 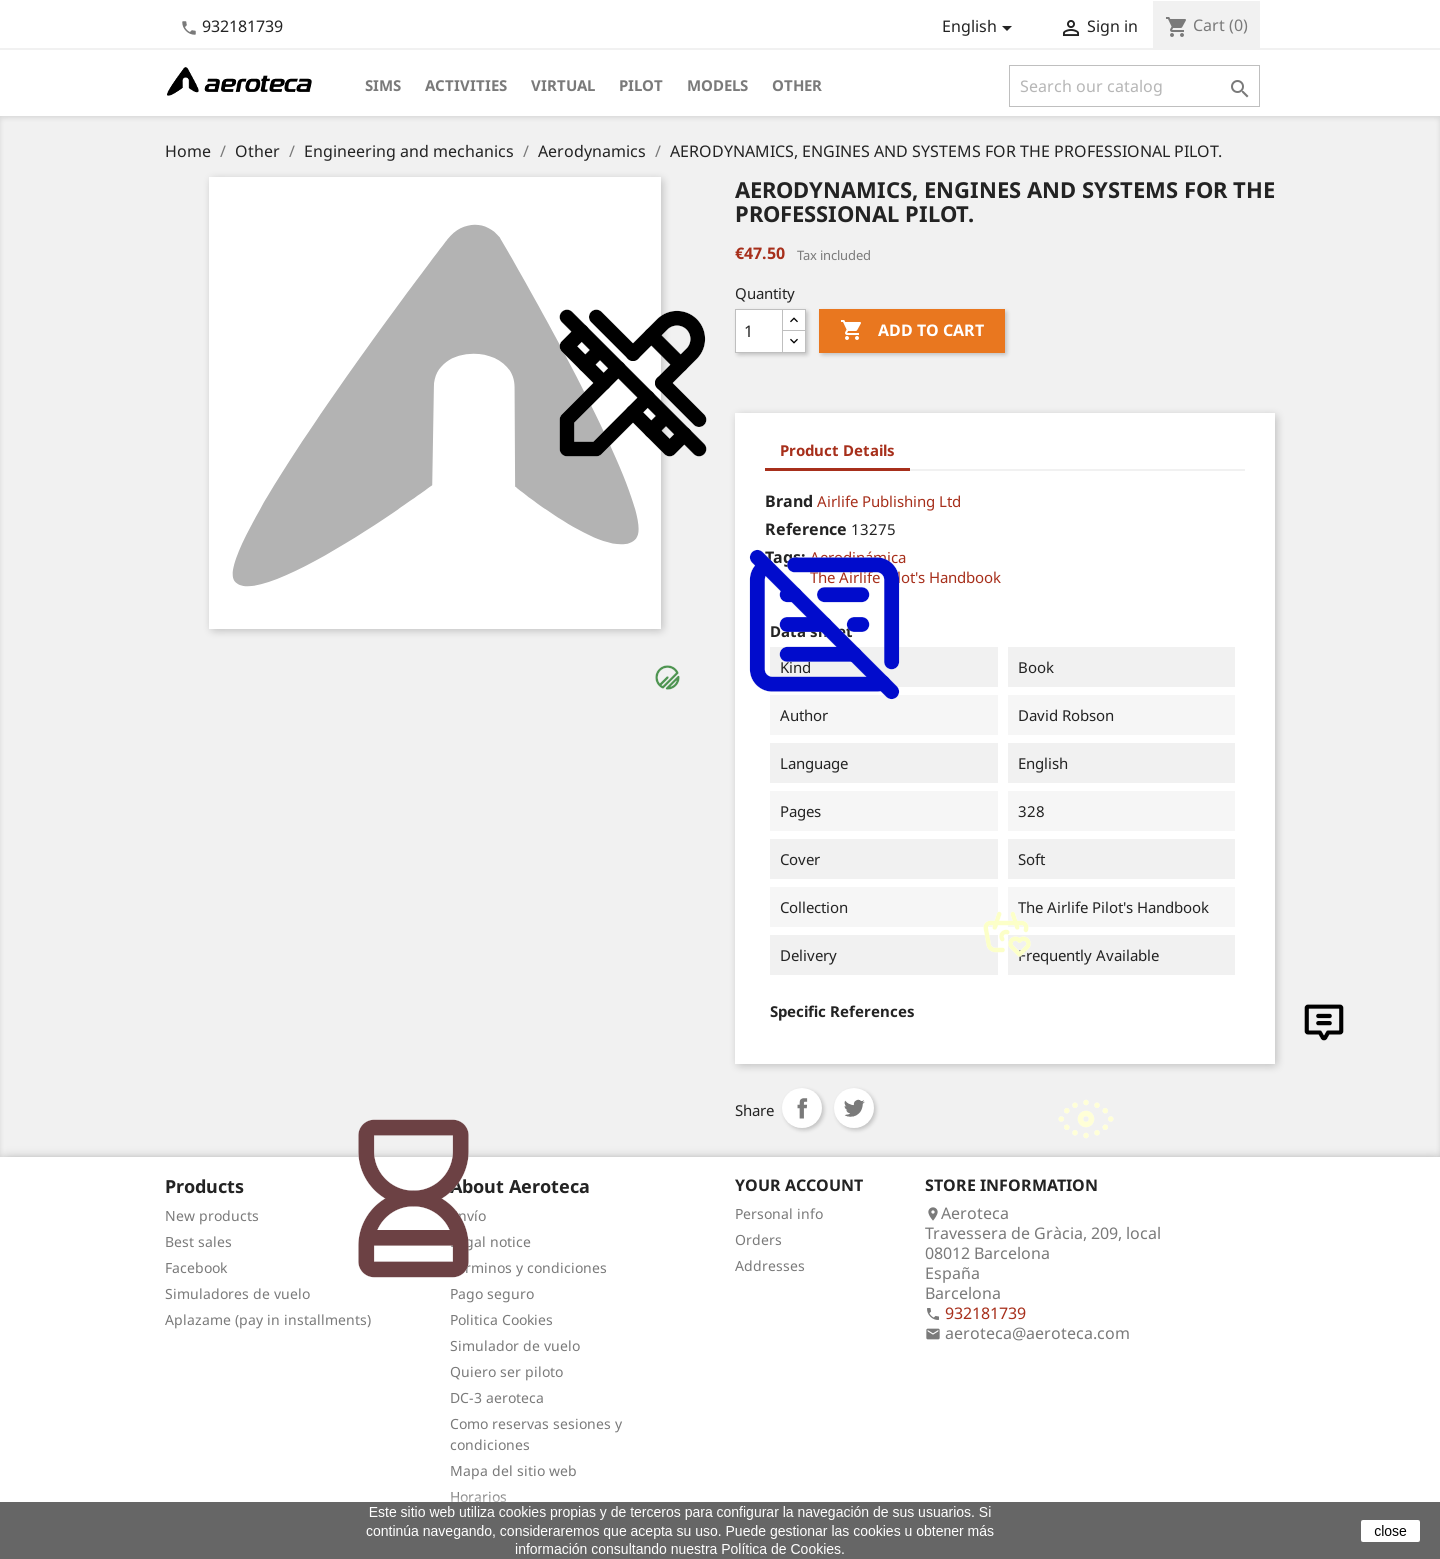 I want to click on preview mode with limited visibility, so click(x=1086, y=1119).